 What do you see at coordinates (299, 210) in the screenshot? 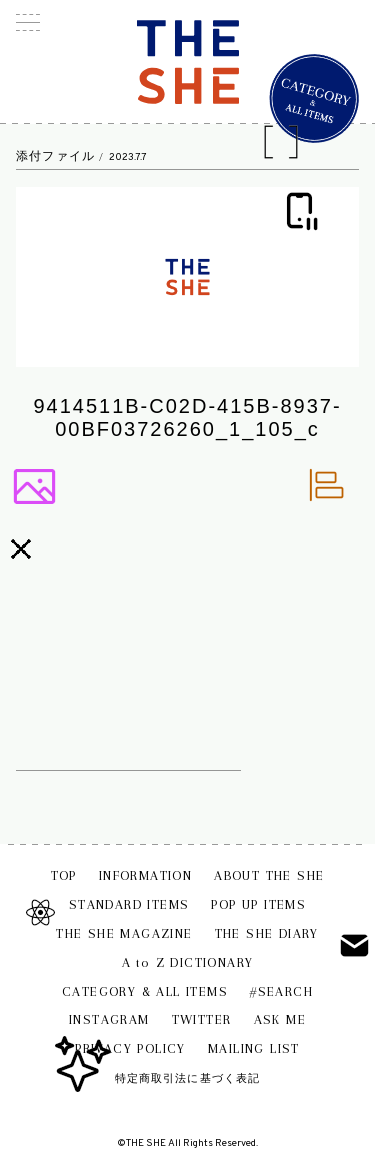
I see `pause mobile device activity` at bounding box center [299, 210].